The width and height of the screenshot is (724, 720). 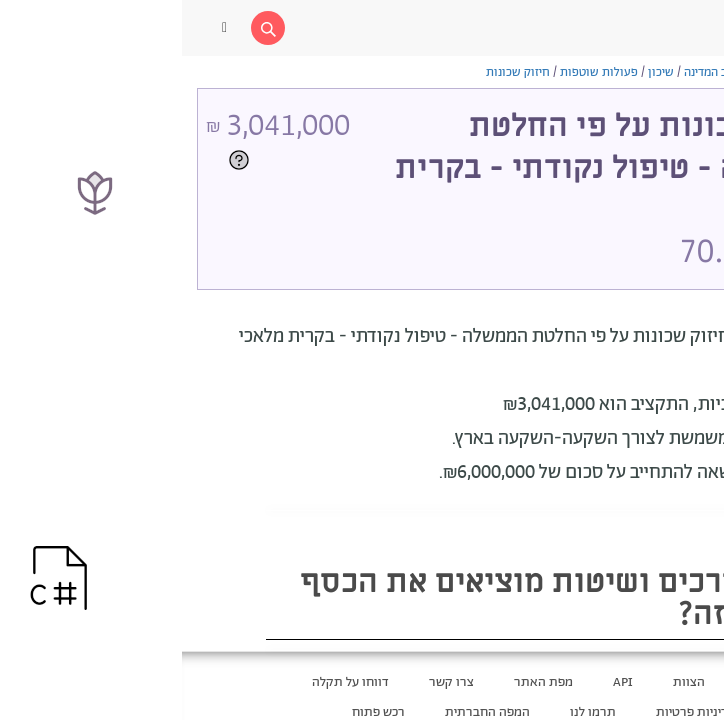 What do you see at coordinates (239, 160) in the screenshot?
I see `access help or support information` at bounding box center [239, 160].